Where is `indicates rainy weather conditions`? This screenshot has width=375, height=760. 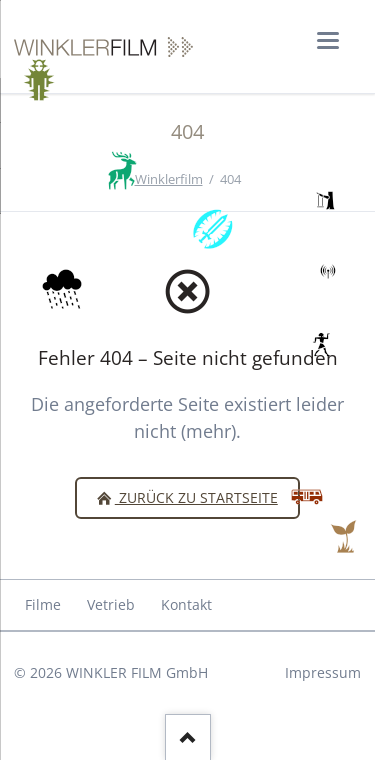 indicates rainy weather conditions is located at coordinates (62, 289).